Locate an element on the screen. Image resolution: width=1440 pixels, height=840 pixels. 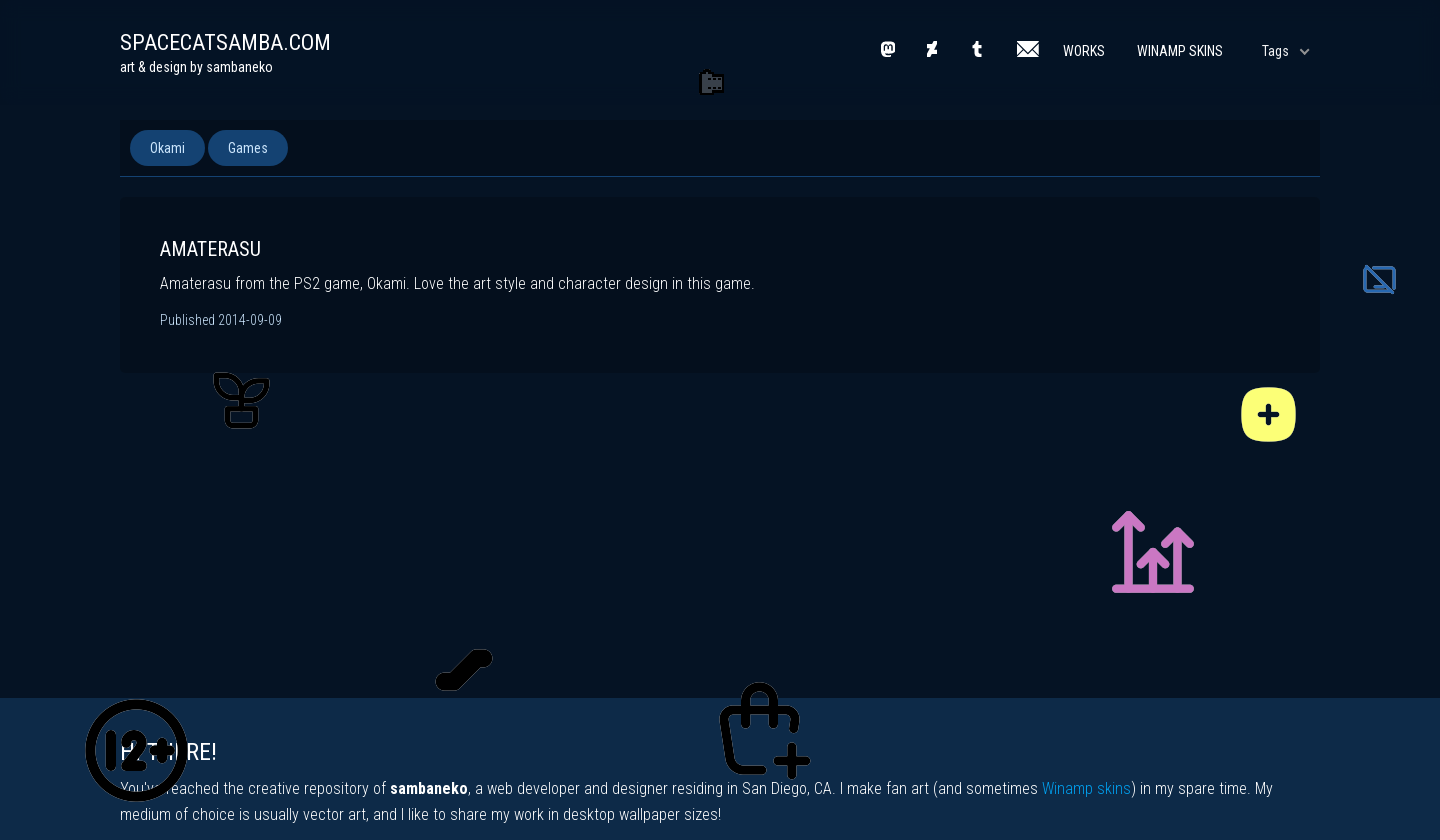
access photos from camera roll is located at coordinates (712, 83).